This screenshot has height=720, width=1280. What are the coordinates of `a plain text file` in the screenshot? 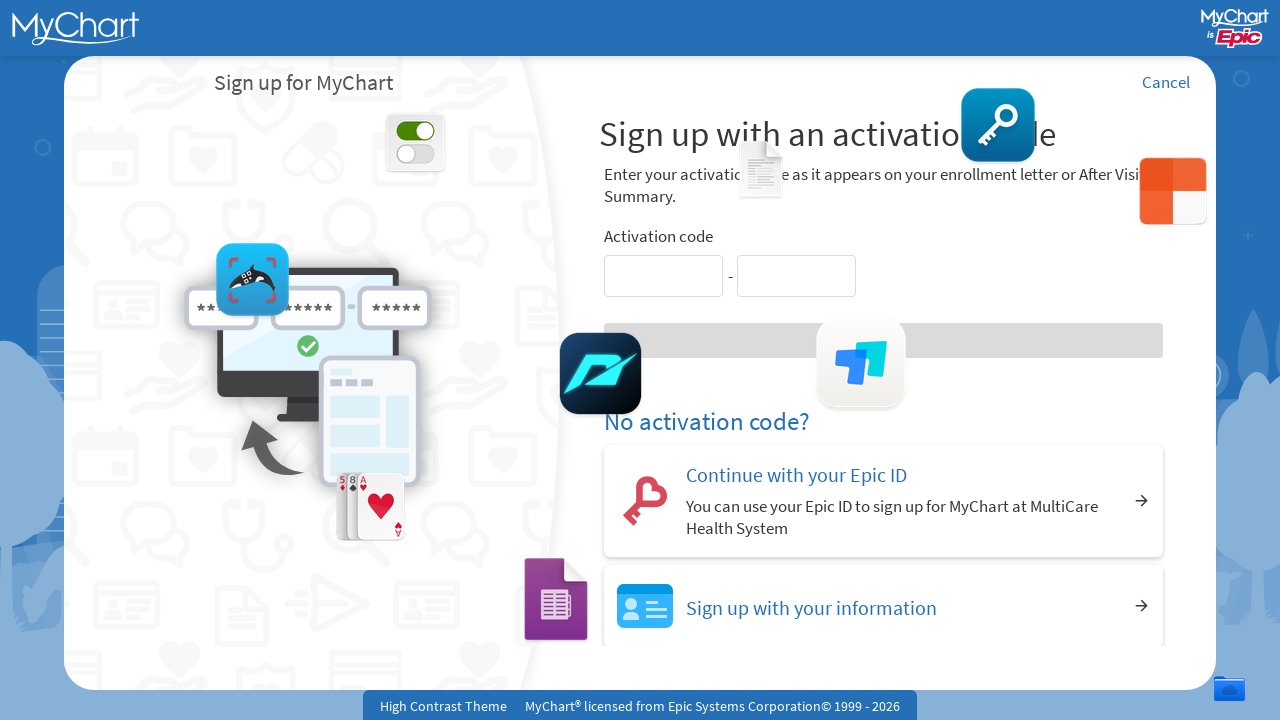 It's located at (761, 170).